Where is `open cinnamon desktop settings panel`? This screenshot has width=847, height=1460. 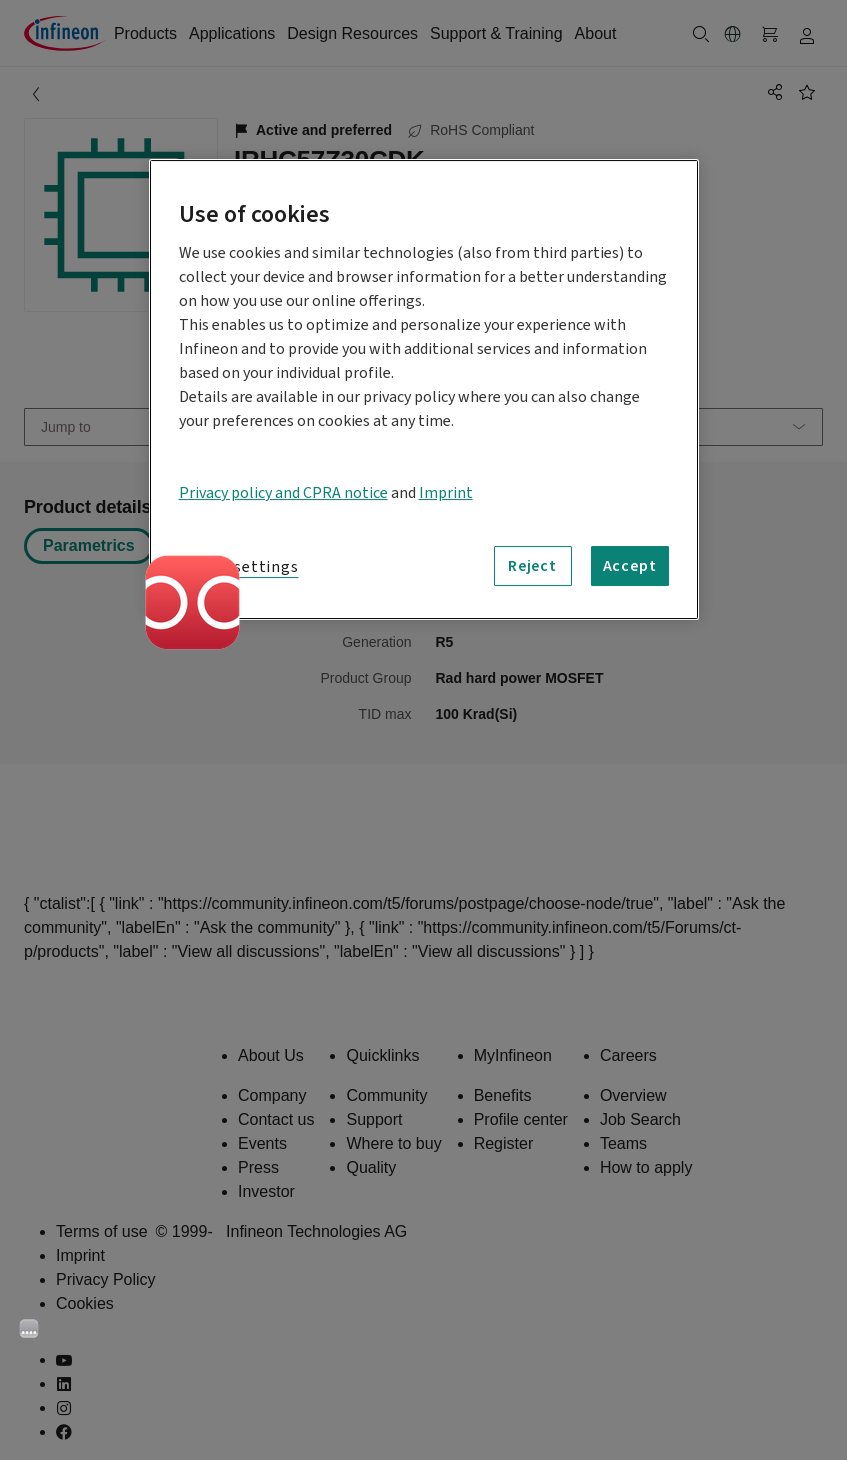 open cinnamon desktop settings panel is located at coordinates (29, 1329).